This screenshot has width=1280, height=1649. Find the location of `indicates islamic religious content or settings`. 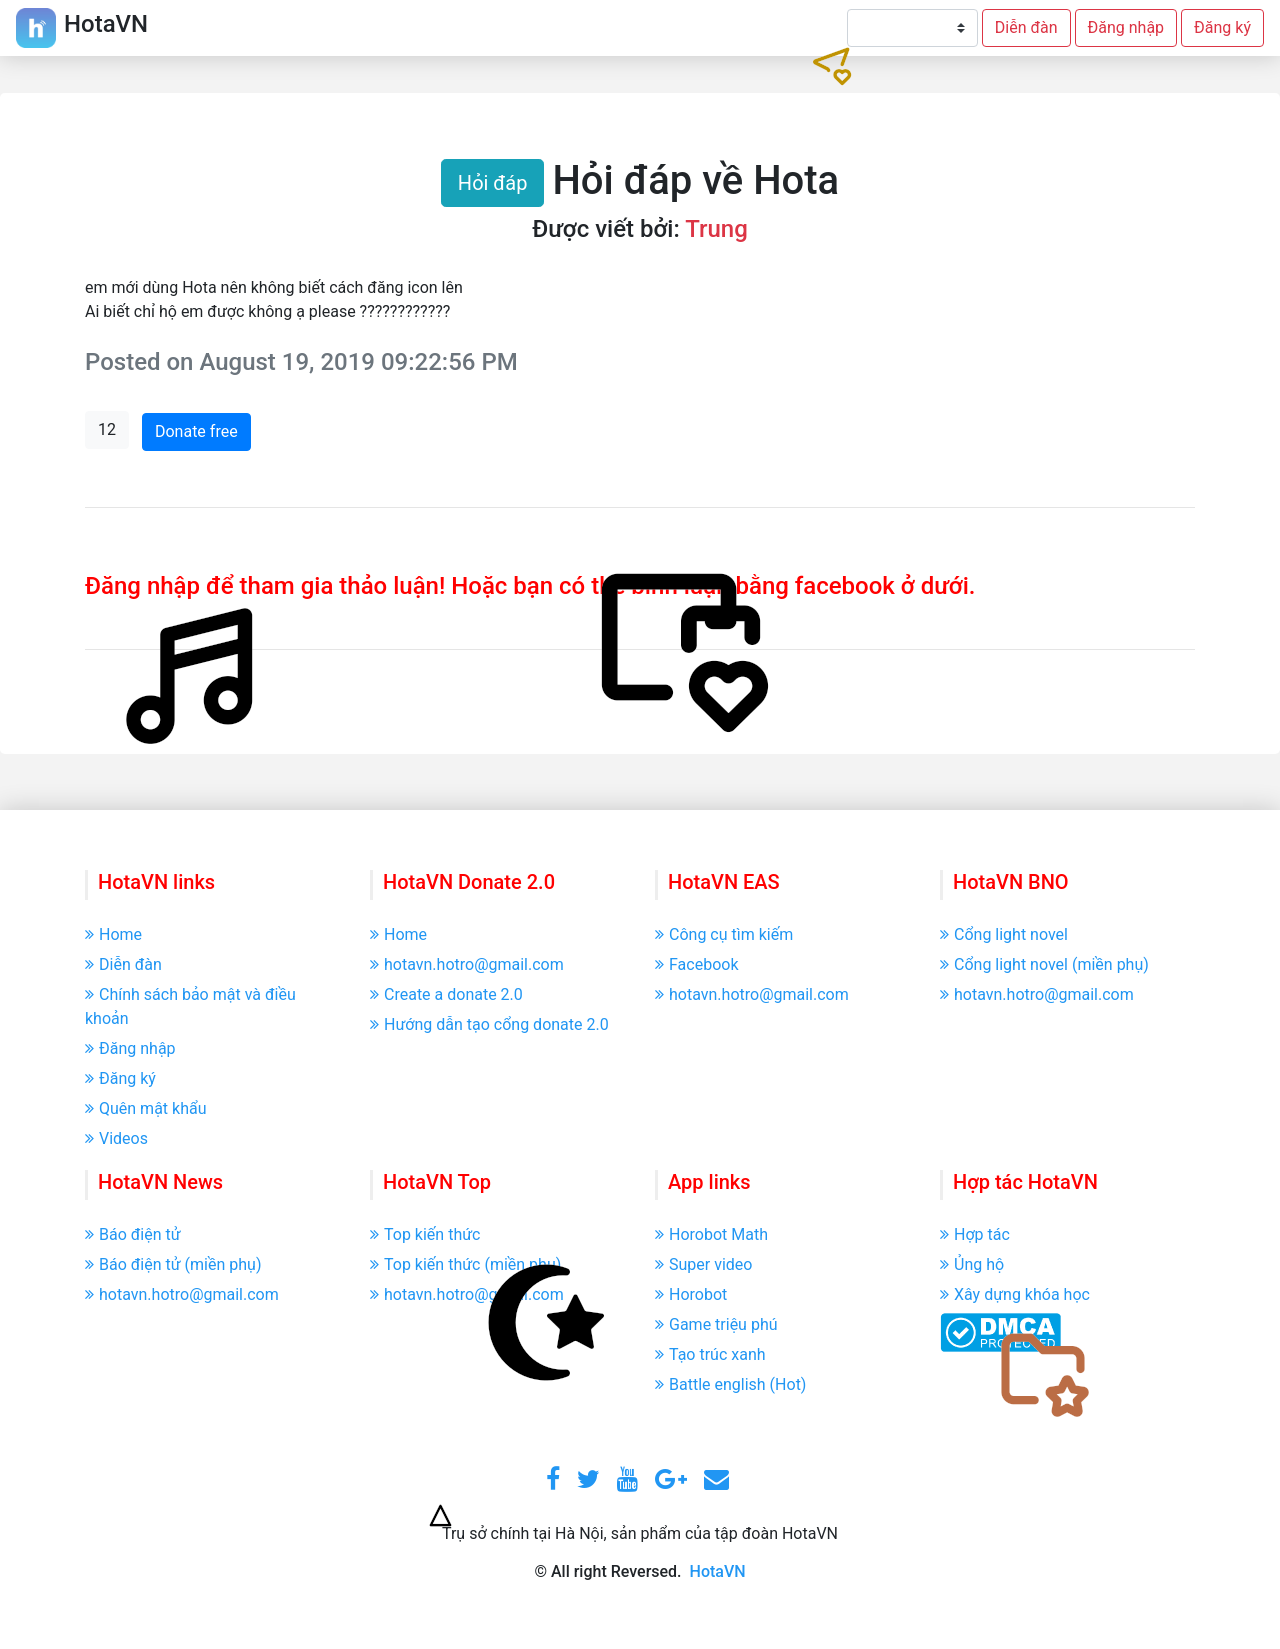

indicates islamic religious content or settings is located at coordinates (546, 1322).